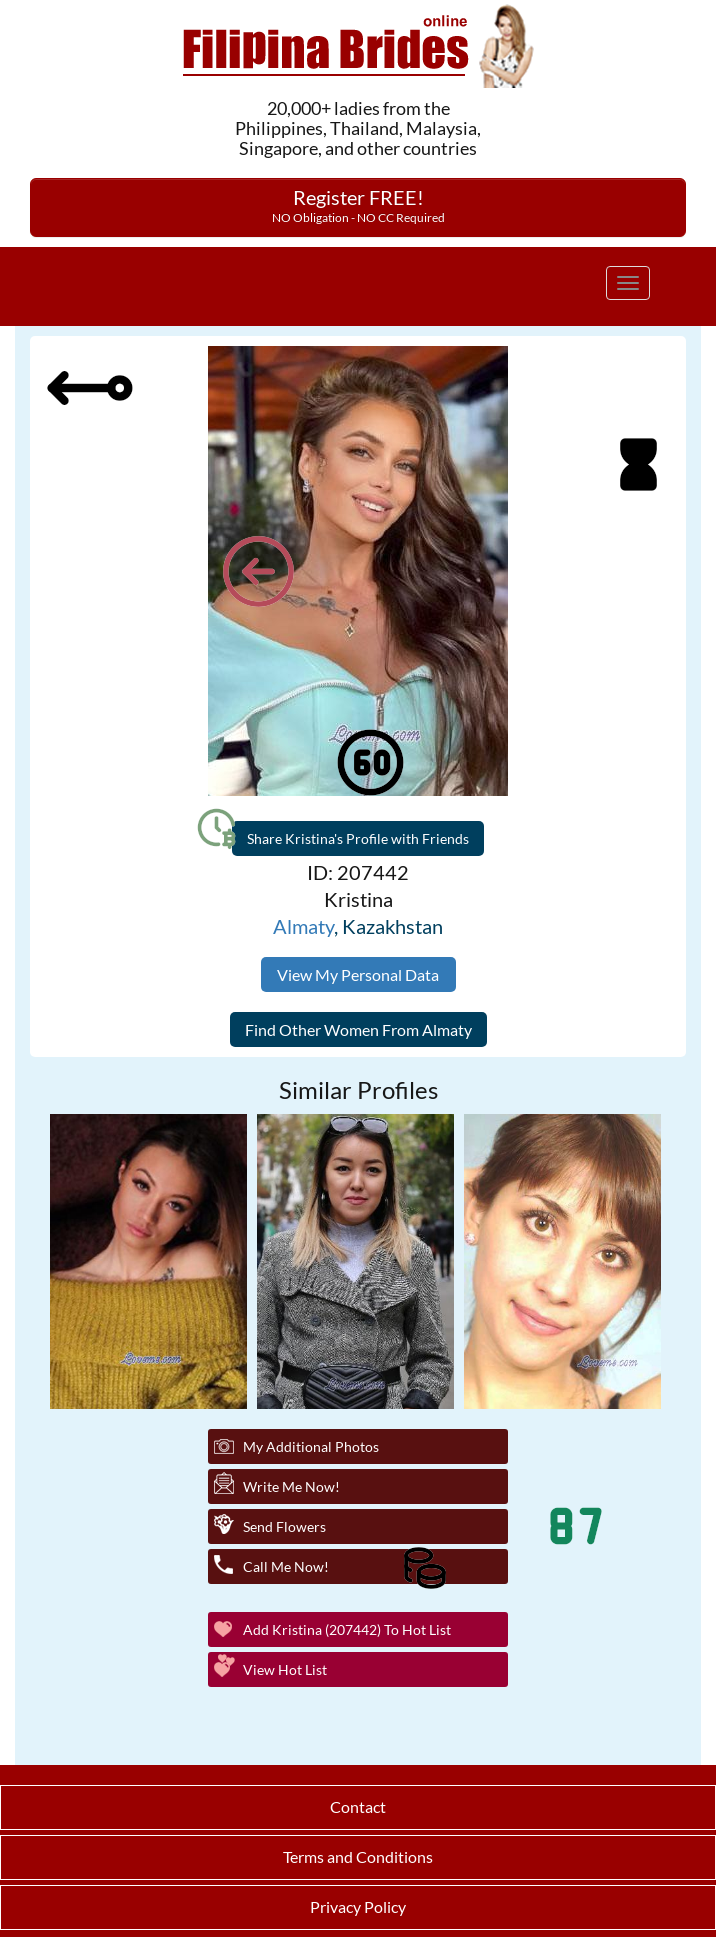  I want to click on view bitcoin transaction history, so click(216, 827).